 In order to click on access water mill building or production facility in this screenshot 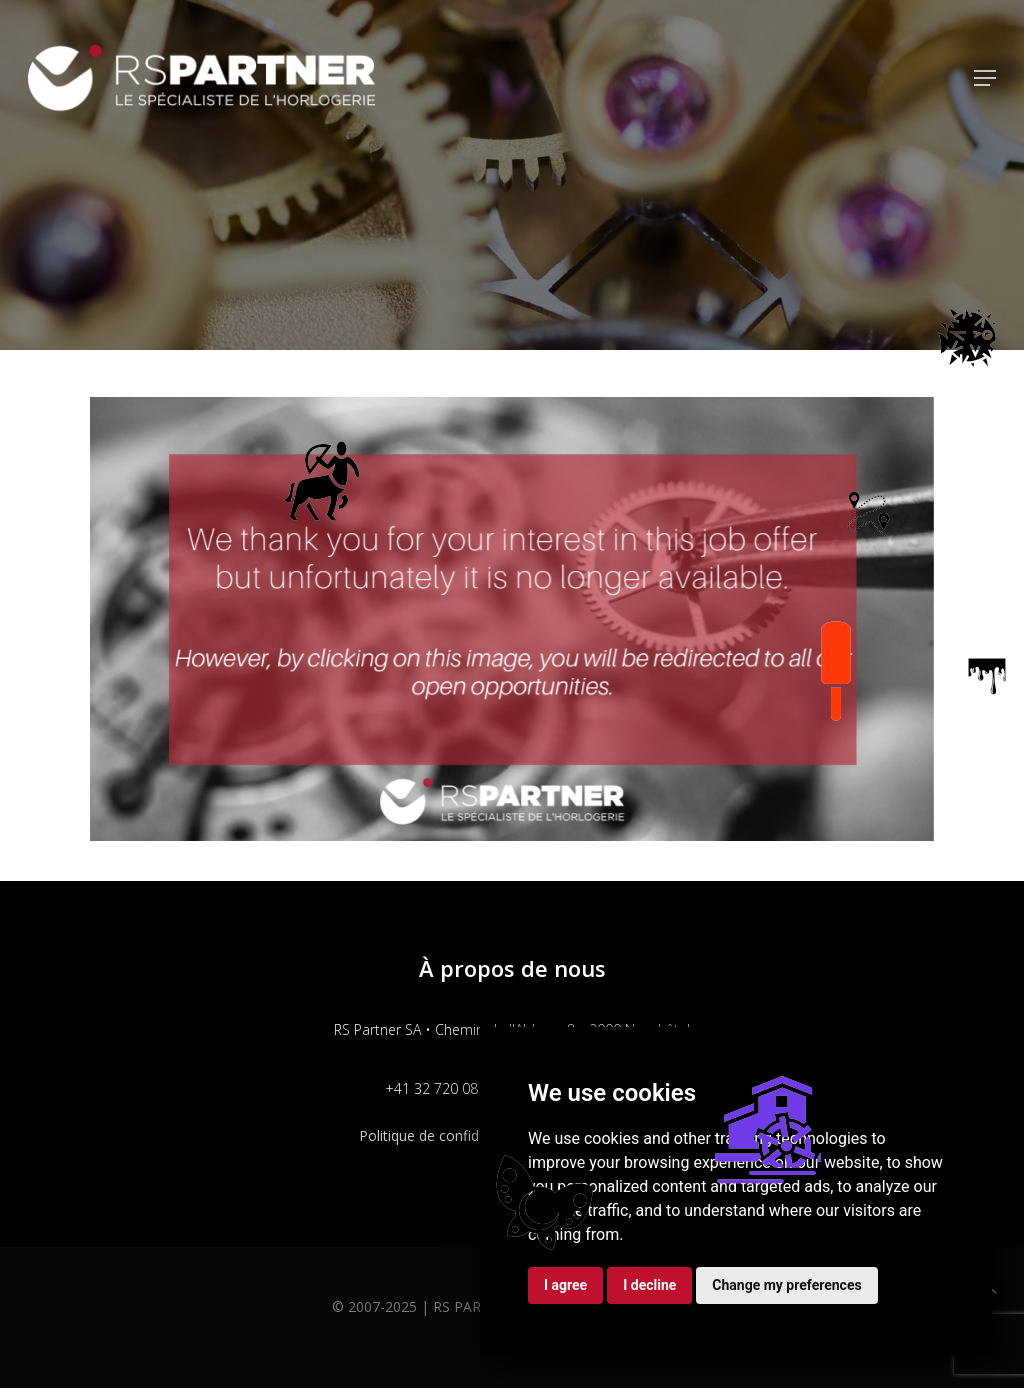, I will do `click(768, 1130)`.